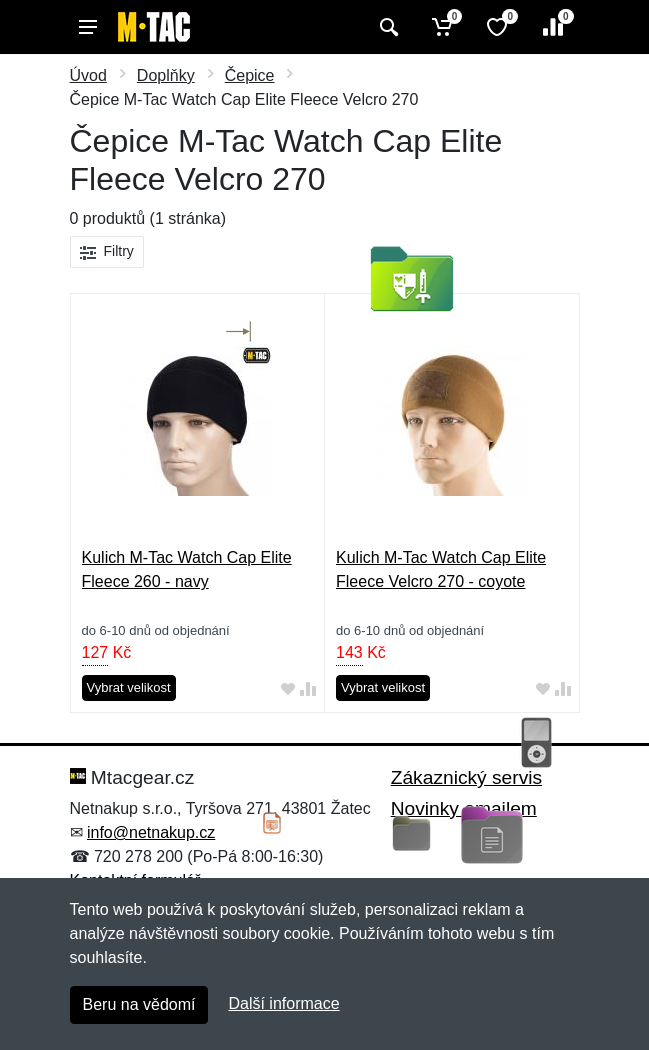  What do you see at coordinates (492, 835) in the screenshot?
I see `open documents folder` at bounding box center [492, 835].